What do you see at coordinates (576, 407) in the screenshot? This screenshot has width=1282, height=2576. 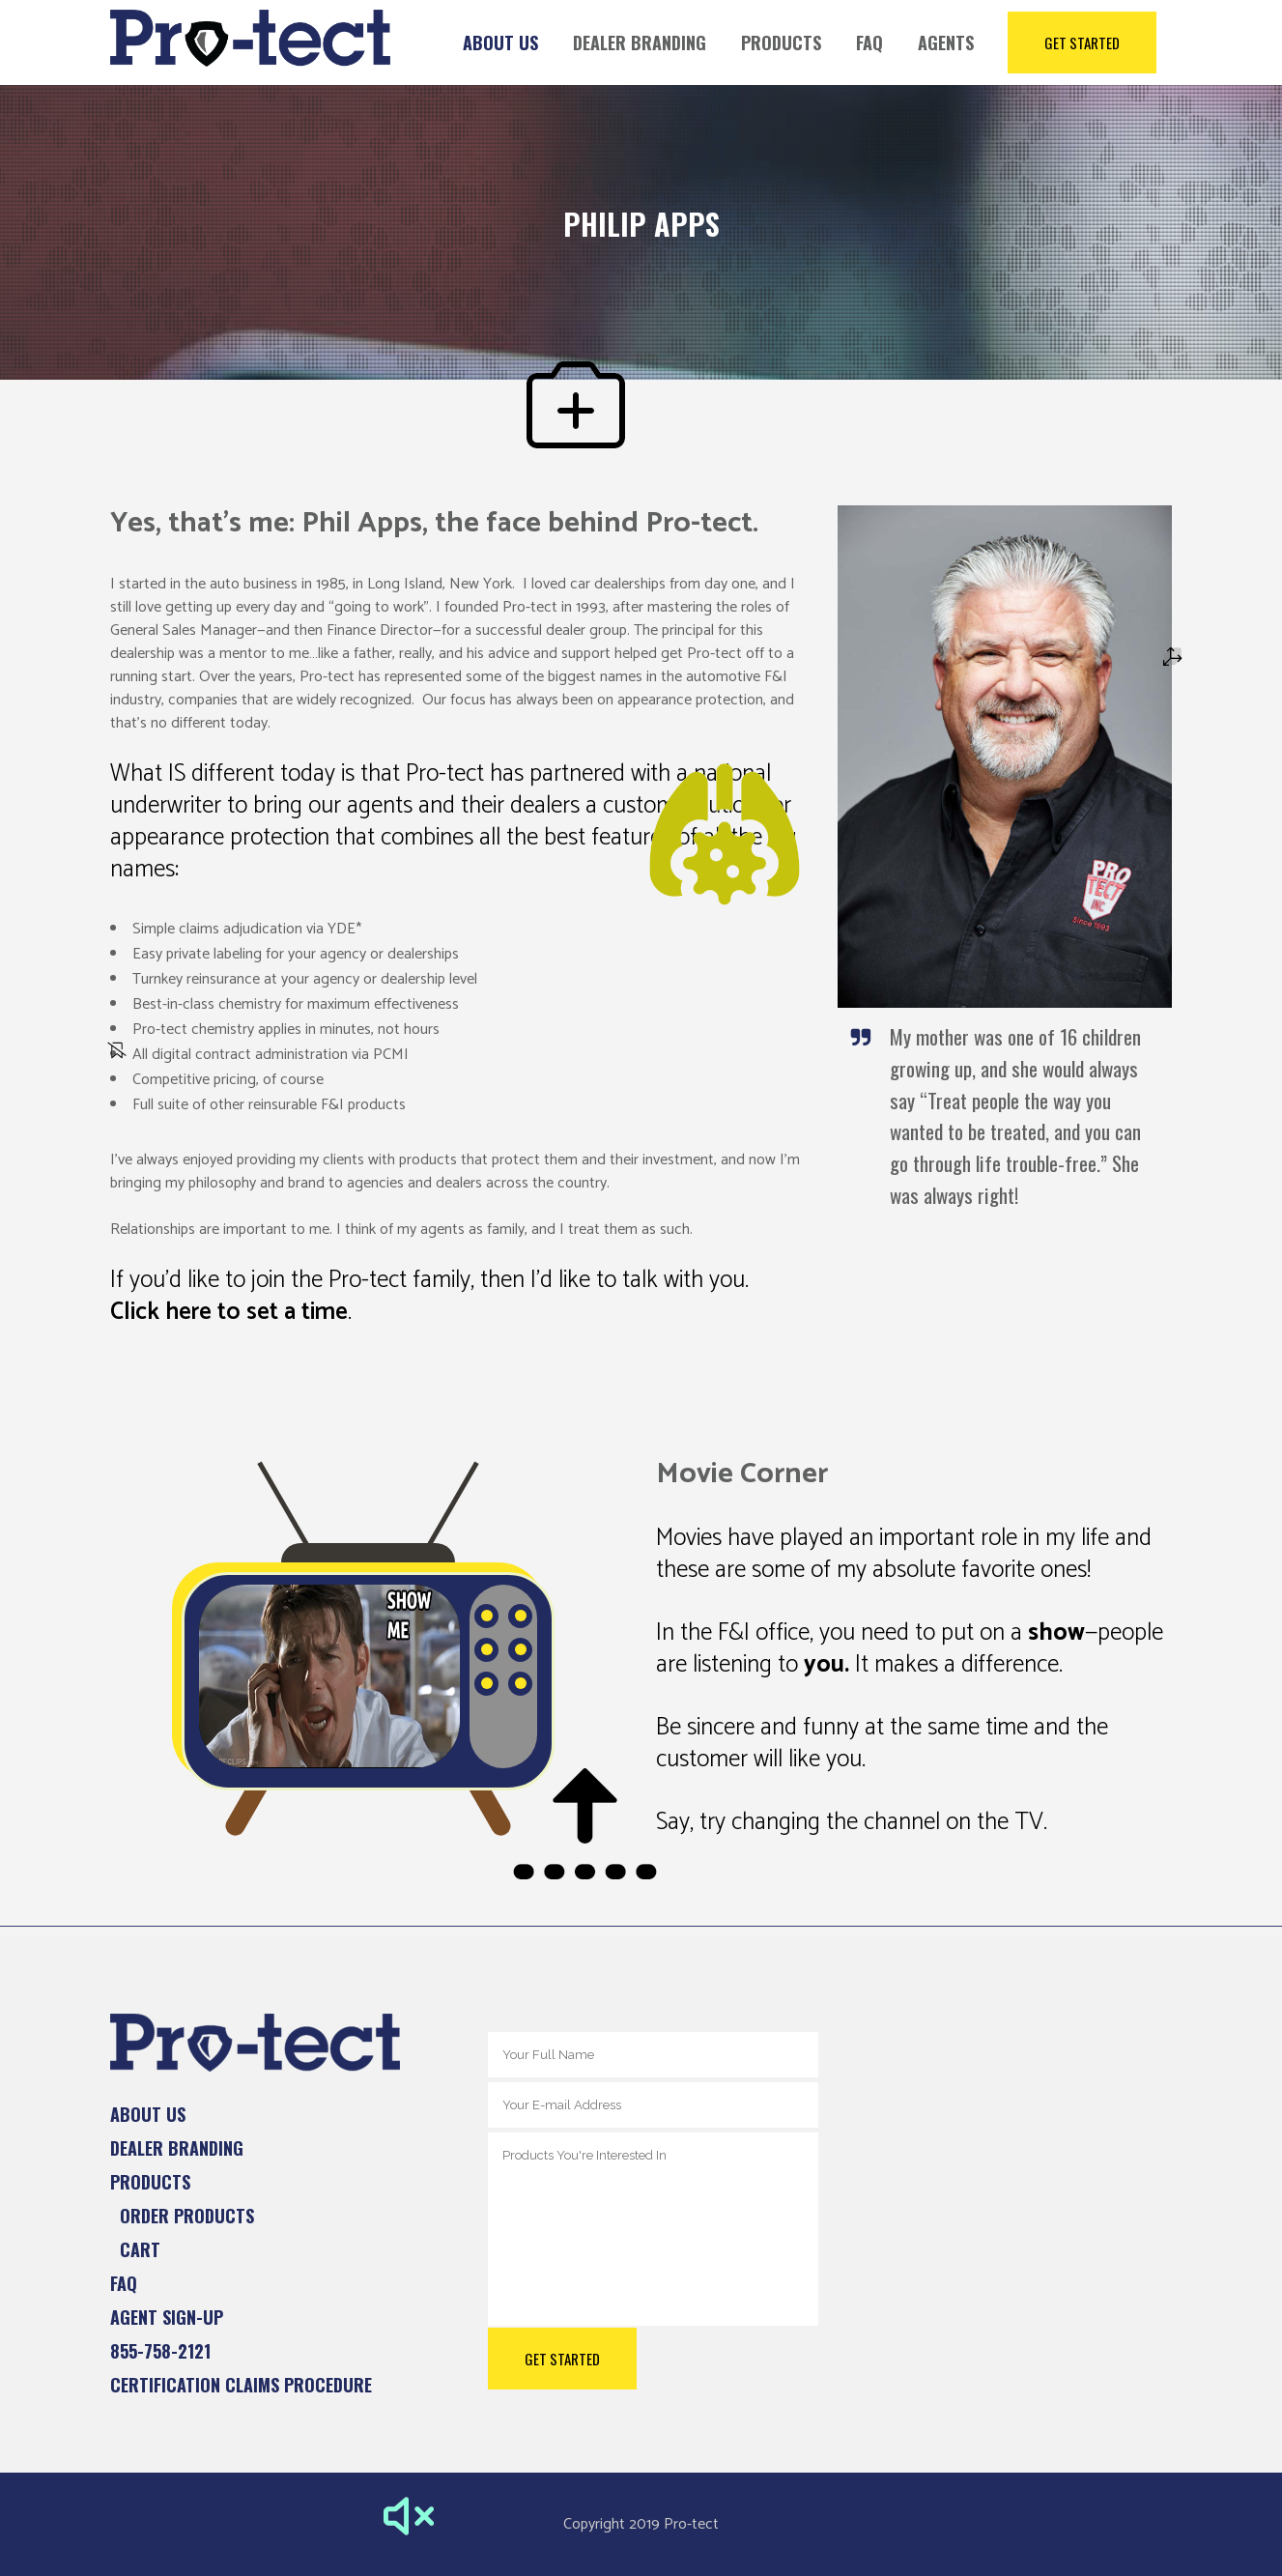 I see `add a new photo` at bounding box center [576, 407].